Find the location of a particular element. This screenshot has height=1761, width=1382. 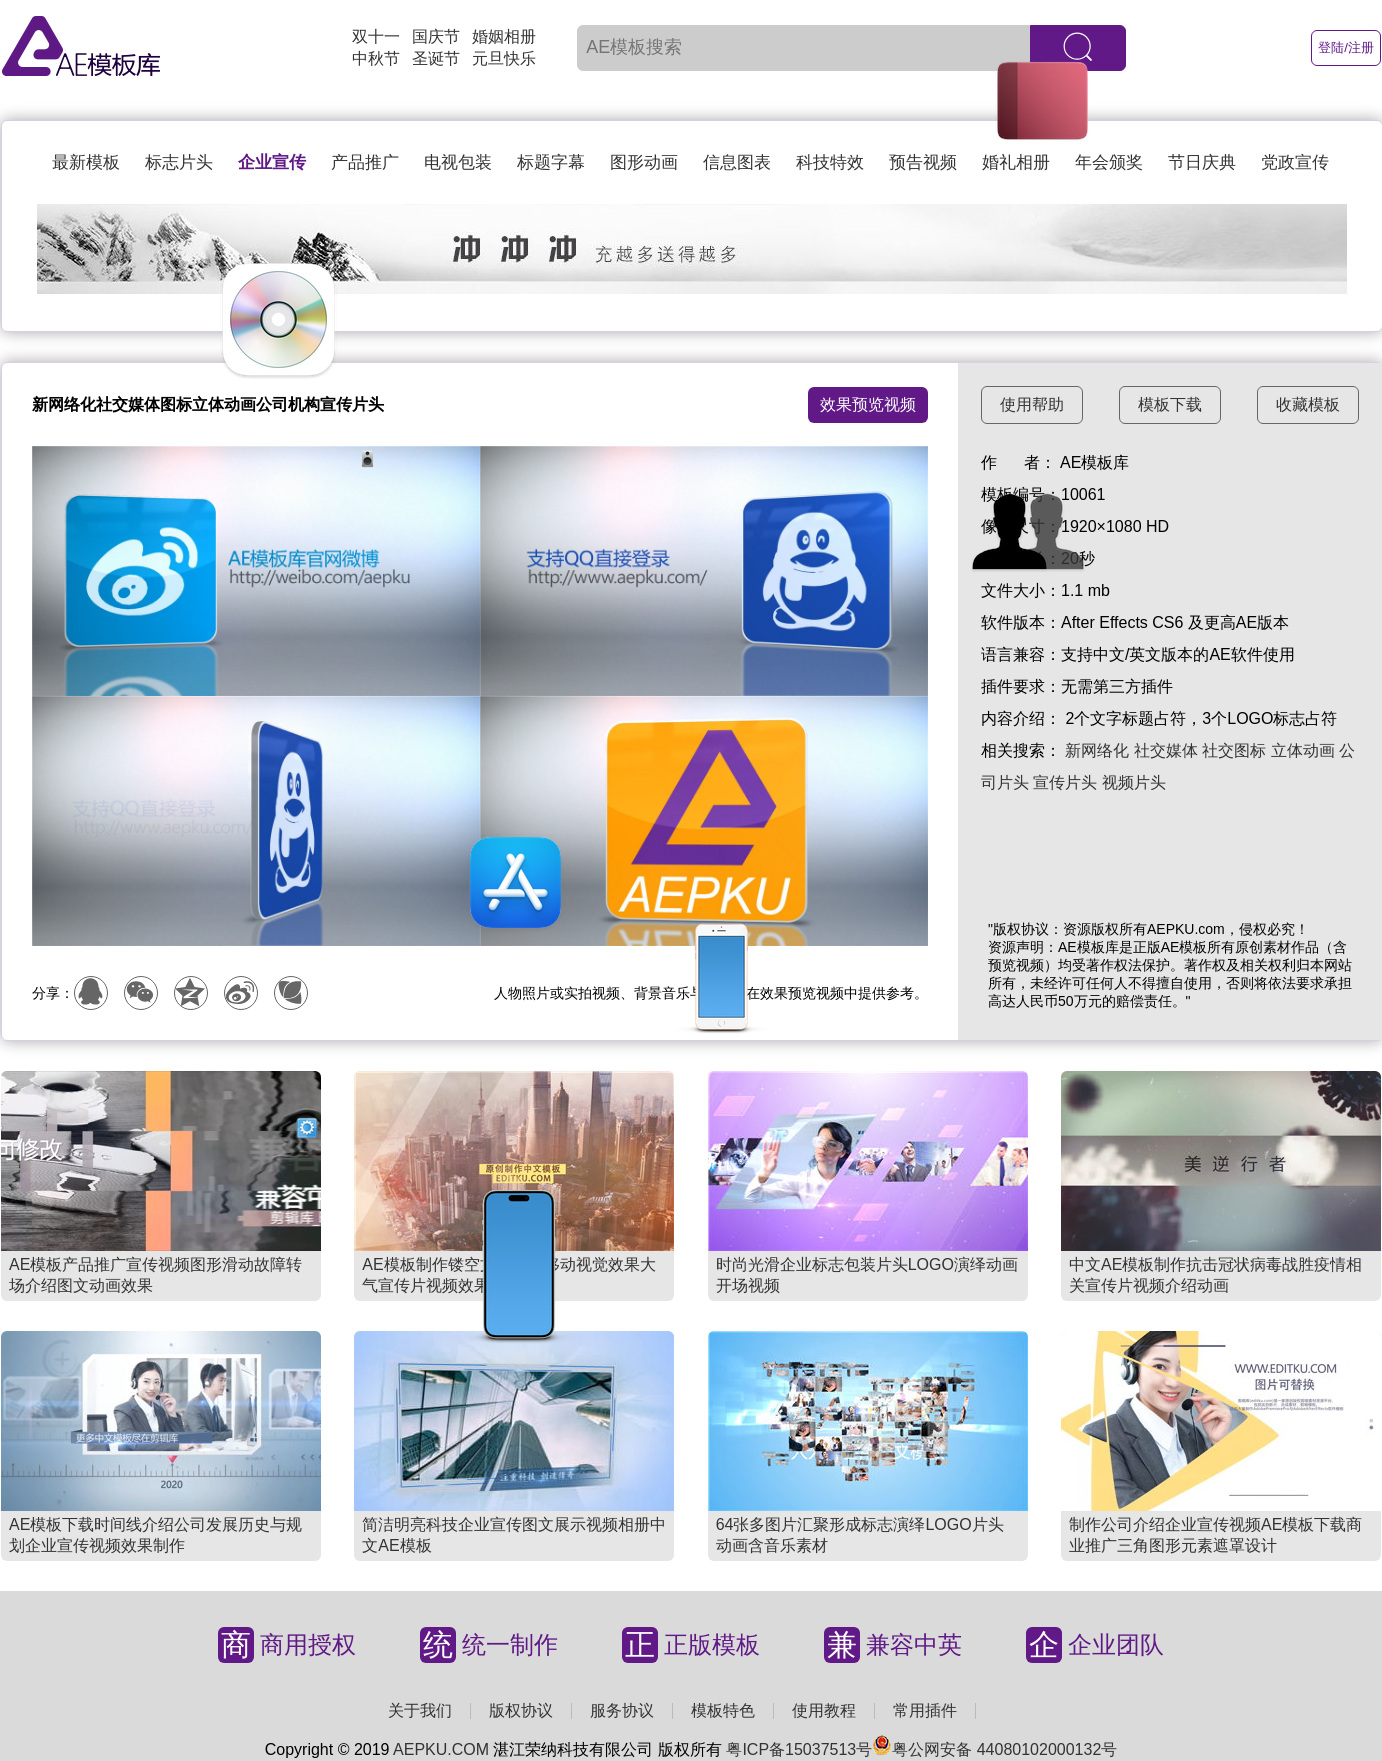

iPhone 15 device icon is located at coordinates (519, 1267).